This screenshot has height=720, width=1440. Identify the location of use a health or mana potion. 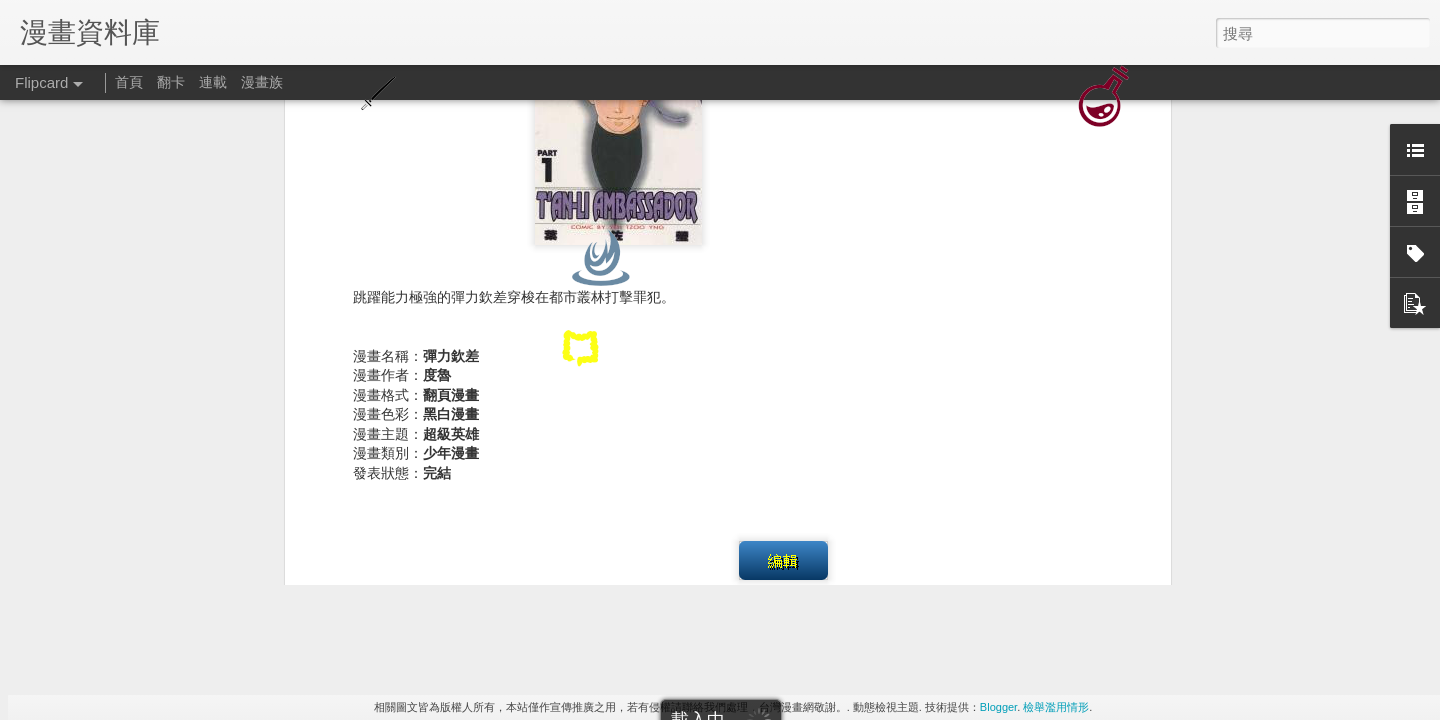
(1105, 96).